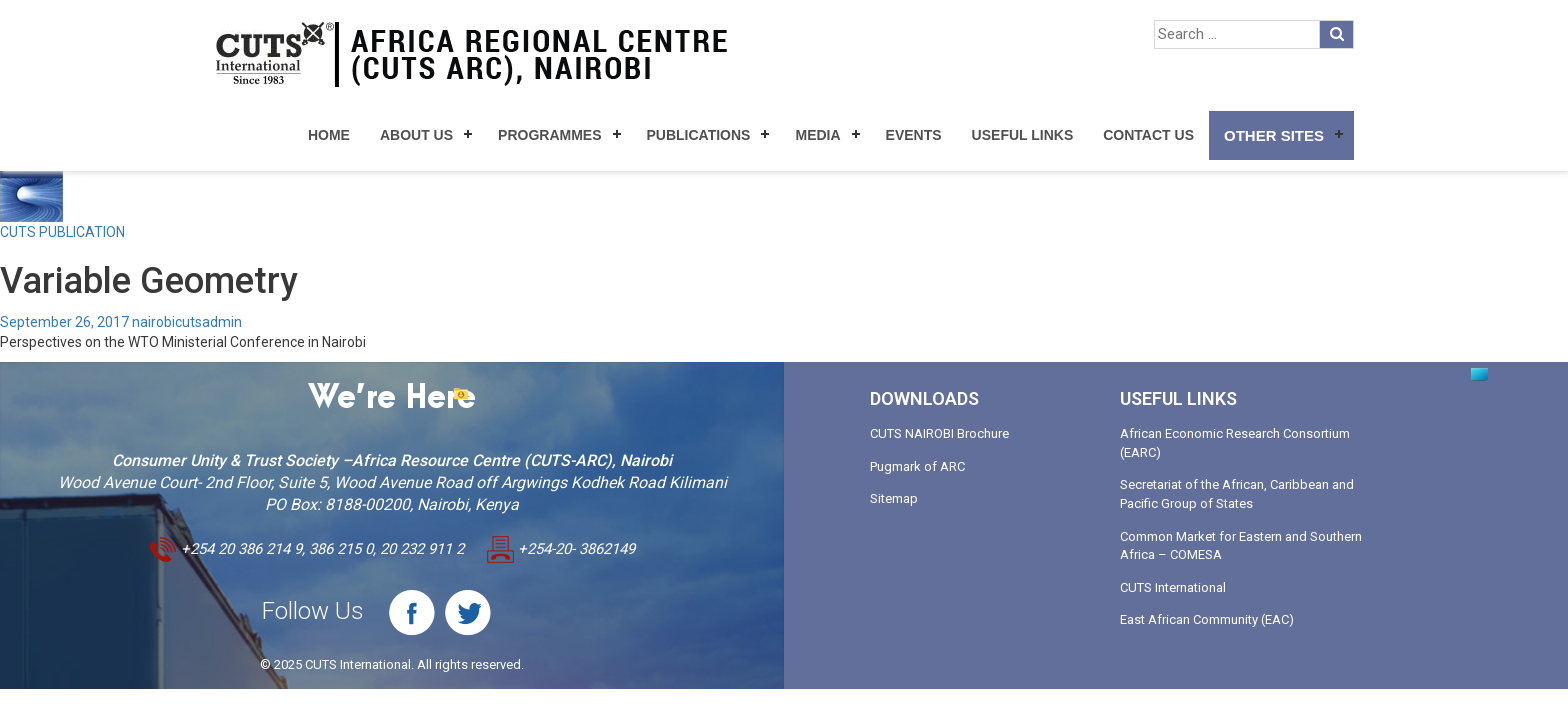 Image resolution: width=1568 pixels, height=720 pixels. I want to click on open your contacts folder, so click(461, 394).